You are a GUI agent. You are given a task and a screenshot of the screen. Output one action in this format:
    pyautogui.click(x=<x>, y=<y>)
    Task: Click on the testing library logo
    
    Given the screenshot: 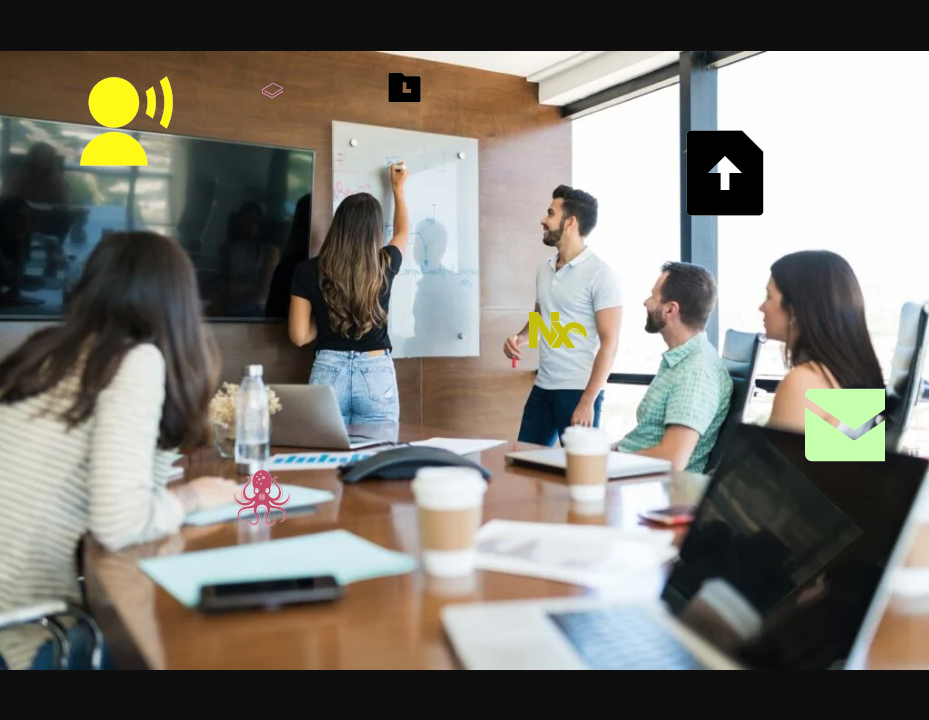 What is the action you would take?
    pyautogui.click(x=262, y=498)
    